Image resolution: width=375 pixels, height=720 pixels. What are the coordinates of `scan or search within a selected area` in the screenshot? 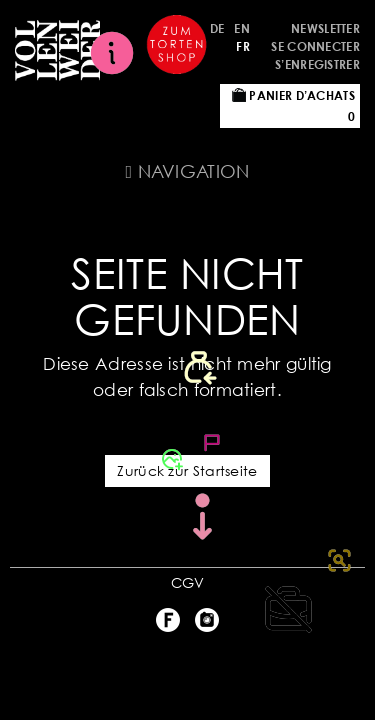 It's located at (339, 560).